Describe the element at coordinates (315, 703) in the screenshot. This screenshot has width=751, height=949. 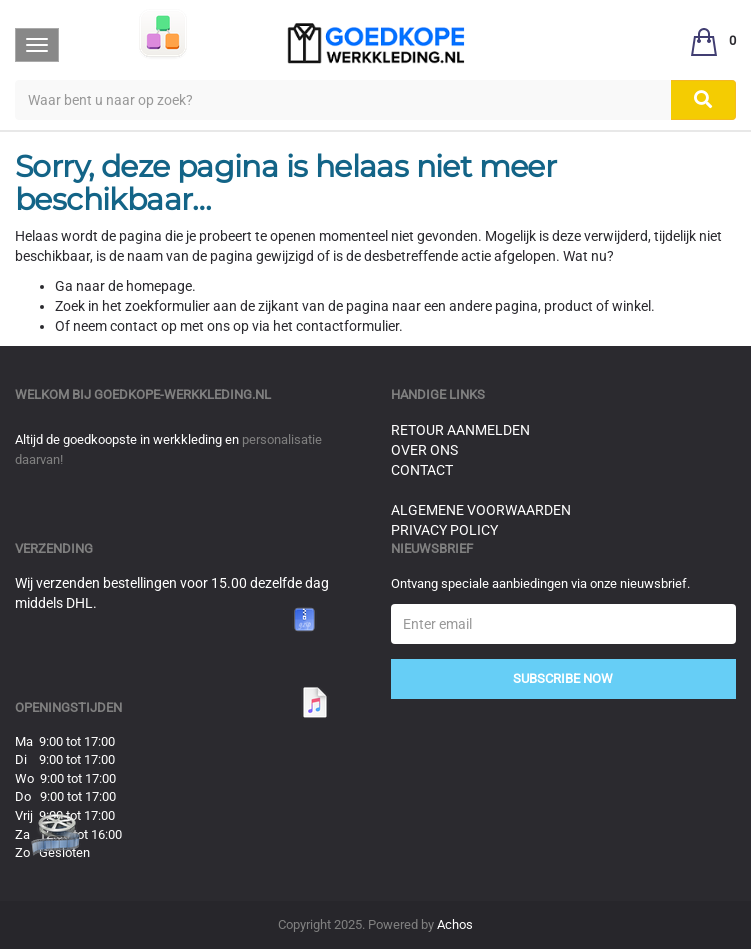
I see `generic audio file icon` at that location.